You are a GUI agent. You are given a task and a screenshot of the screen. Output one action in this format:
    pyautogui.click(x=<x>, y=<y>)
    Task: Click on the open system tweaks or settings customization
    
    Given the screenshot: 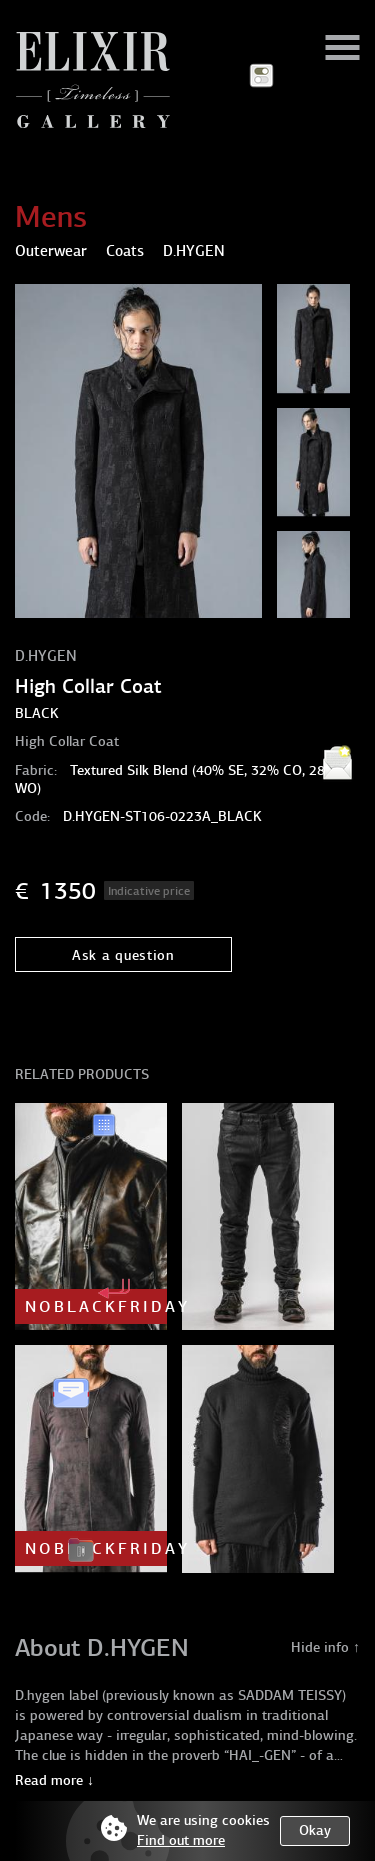 What is the action you would take?
    pyautogui.click(x=261, y=75)
    